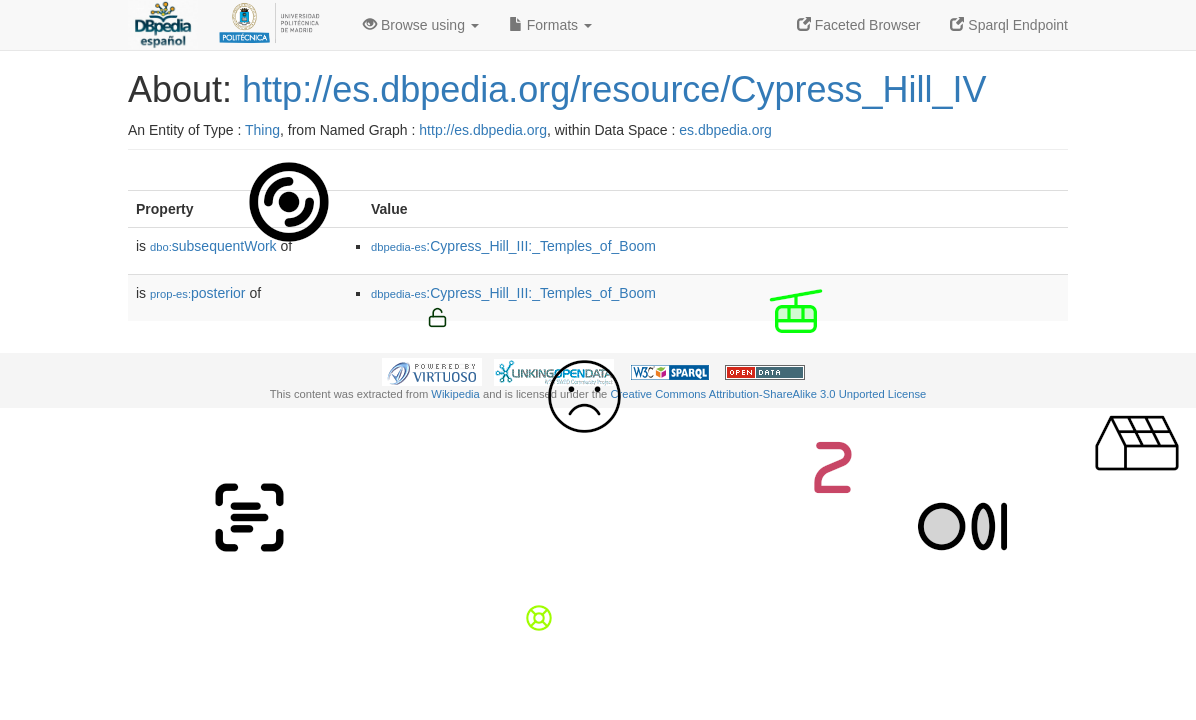  I want to click on play or browse music library, so click(289, 202).